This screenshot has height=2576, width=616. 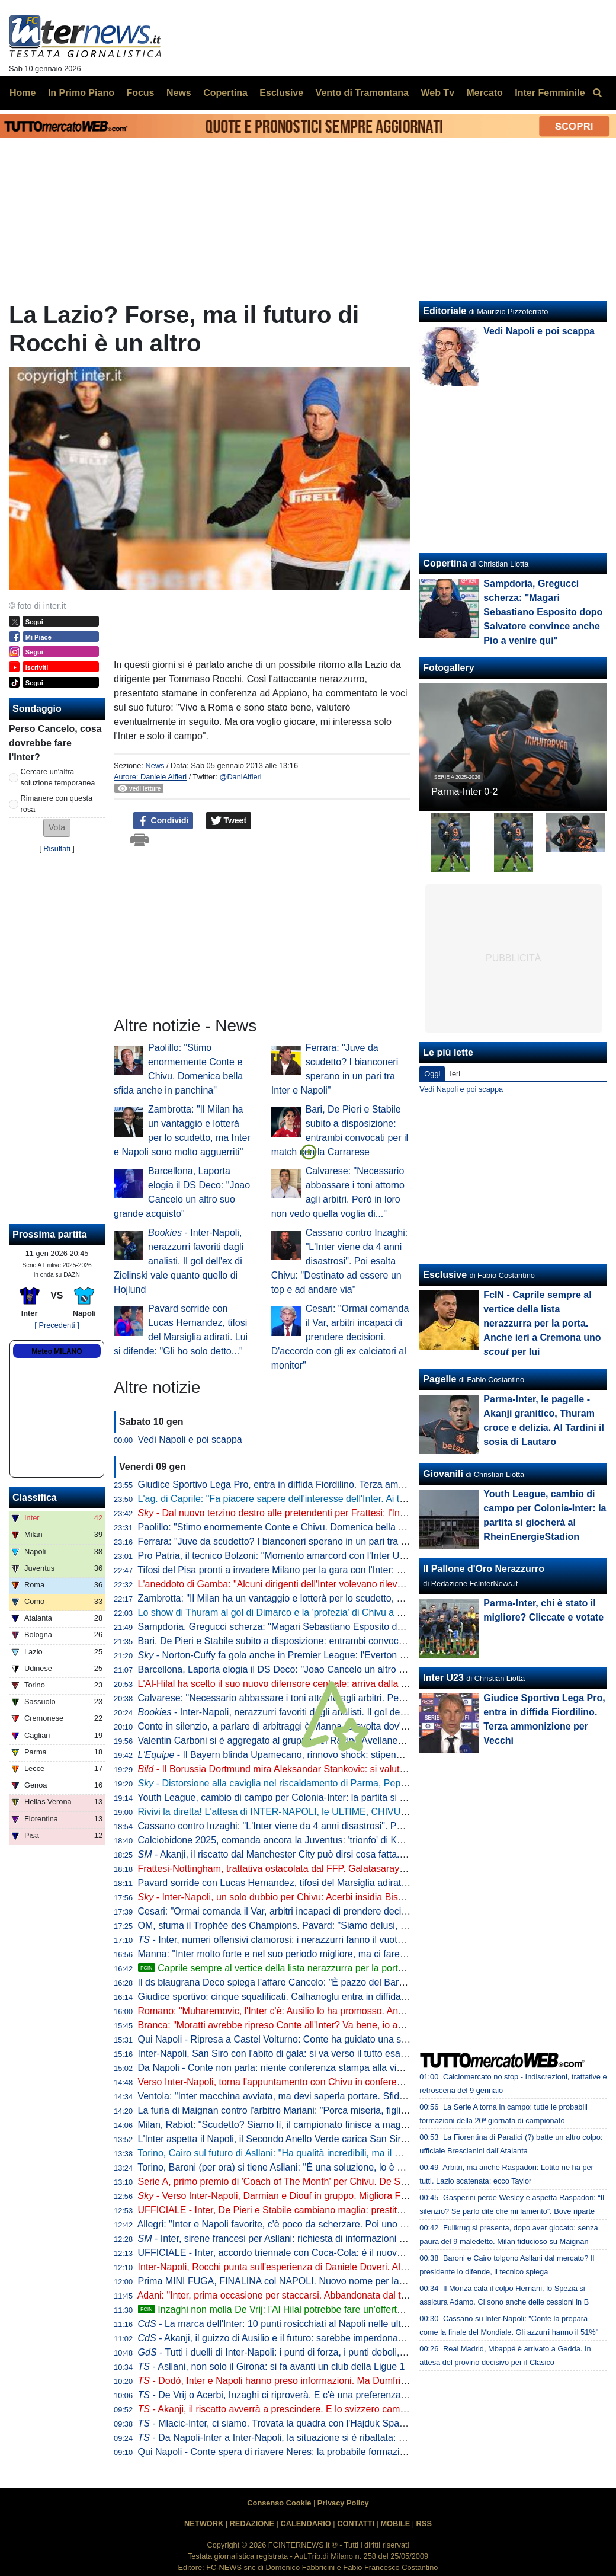 What do you see at coordinates (331, 1714) in the screenshot?
I see `mark current navigation as favorite` at bounding box center [331, 1714].